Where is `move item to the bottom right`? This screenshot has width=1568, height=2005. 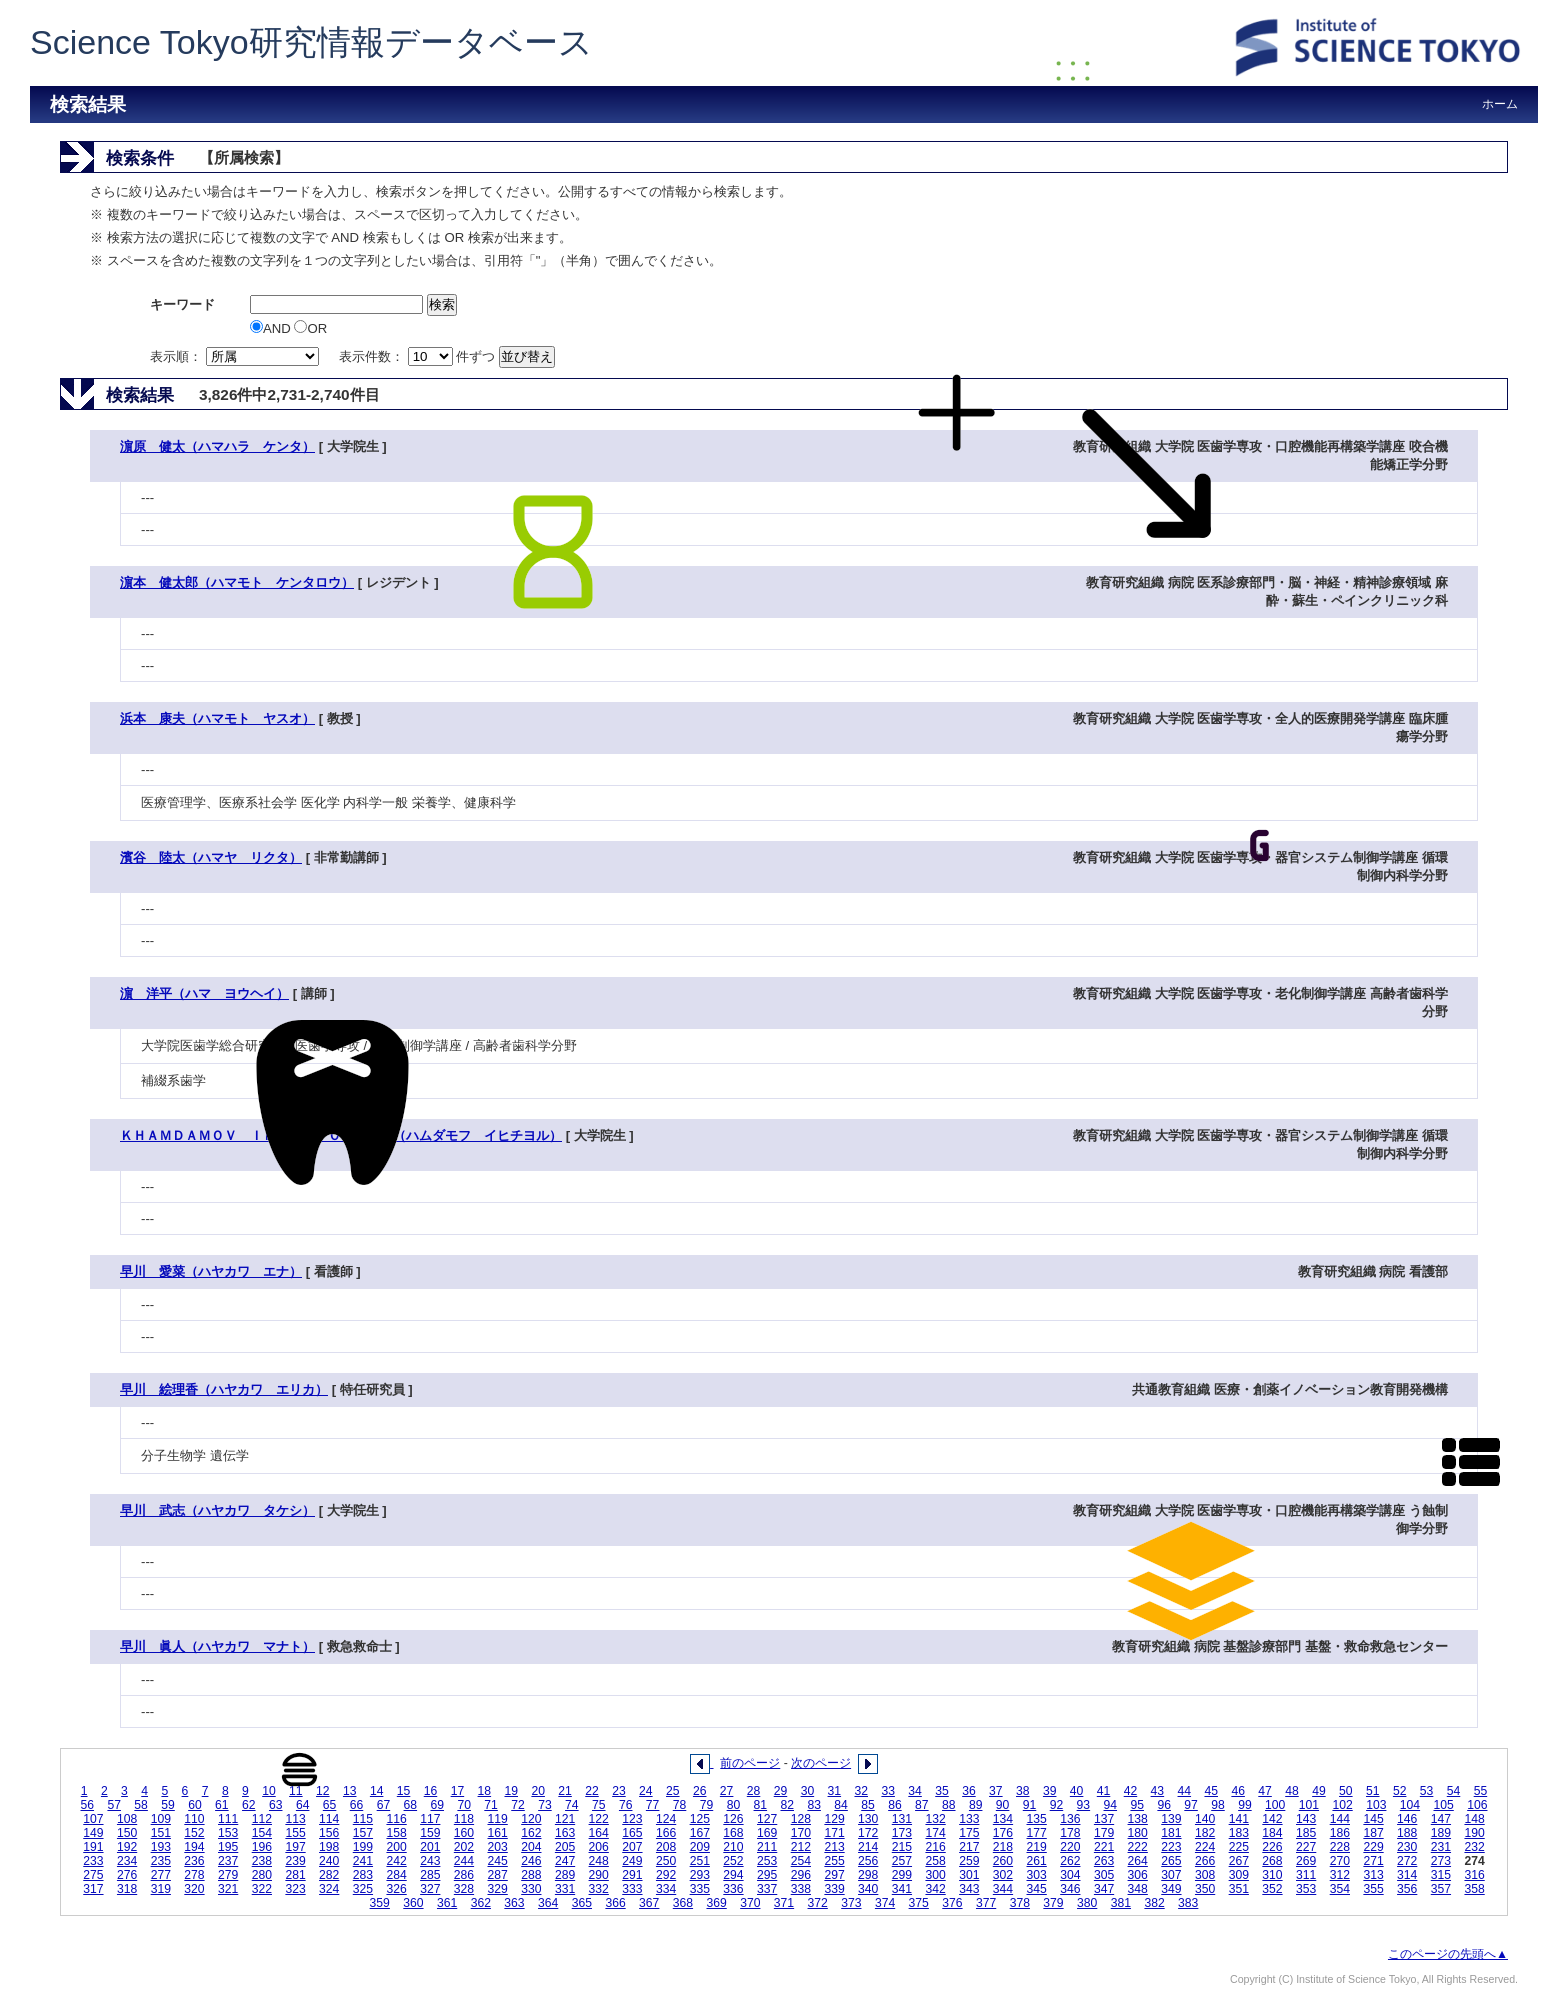 move item to the bottom right is located at coordinates (1146, 473).